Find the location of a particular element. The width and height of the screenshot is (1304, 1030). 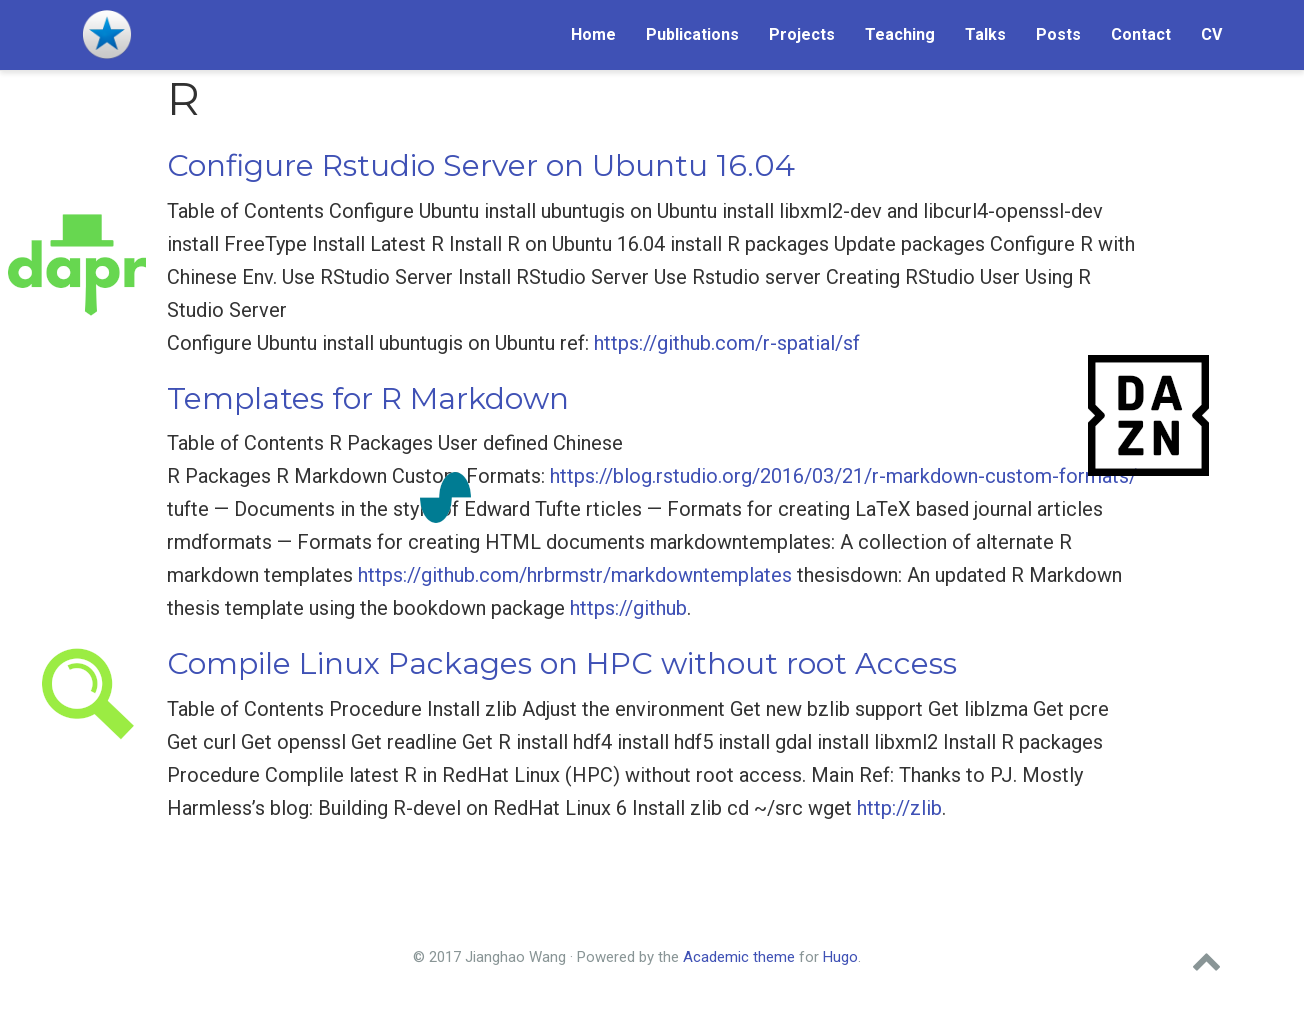

open the DAZN sports streaming app is located at coordinates (1148, 415).